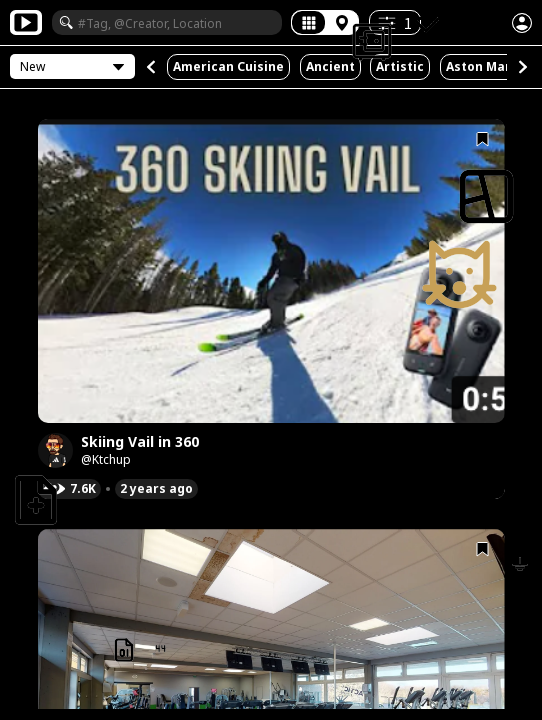  What do you see at coordinates (124, 650) in the screenshot?
I see `view a file containing numeric data` at bounding box center [124, 650].